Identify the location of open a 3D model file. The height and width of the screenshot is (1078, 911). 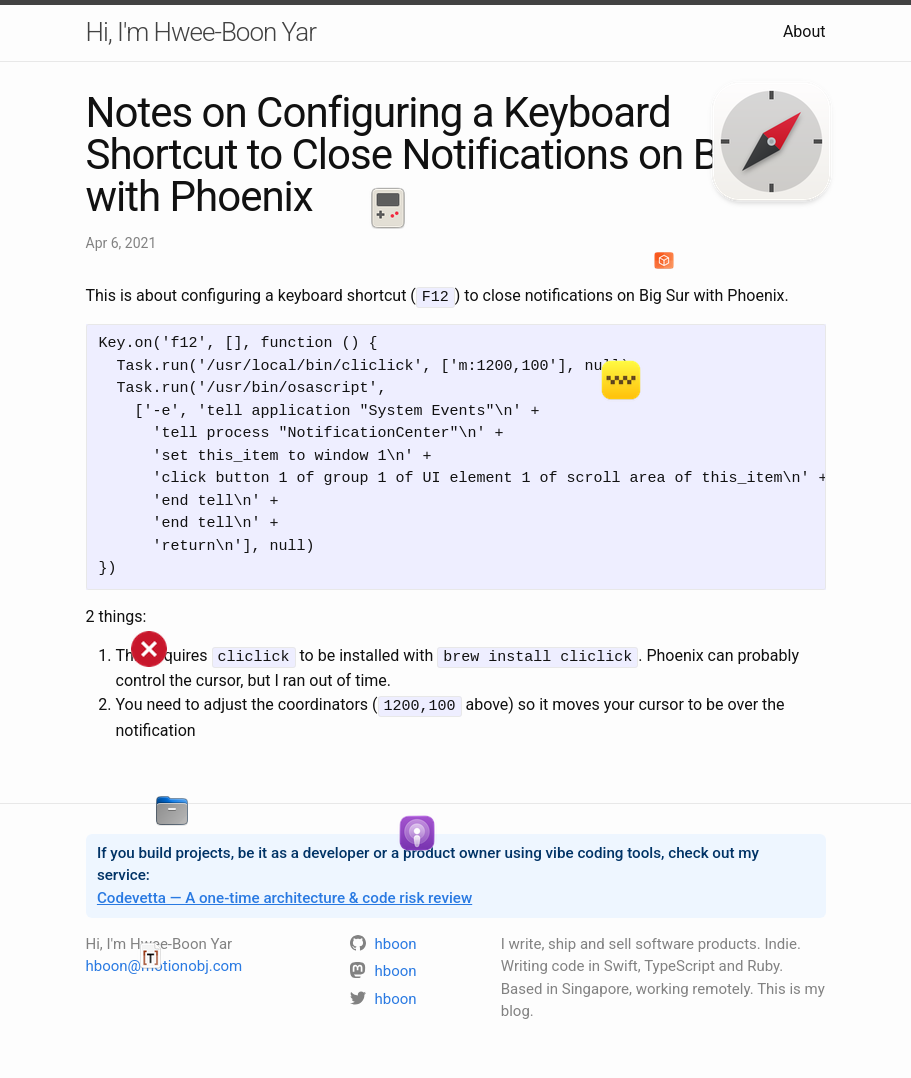
(664, 260).